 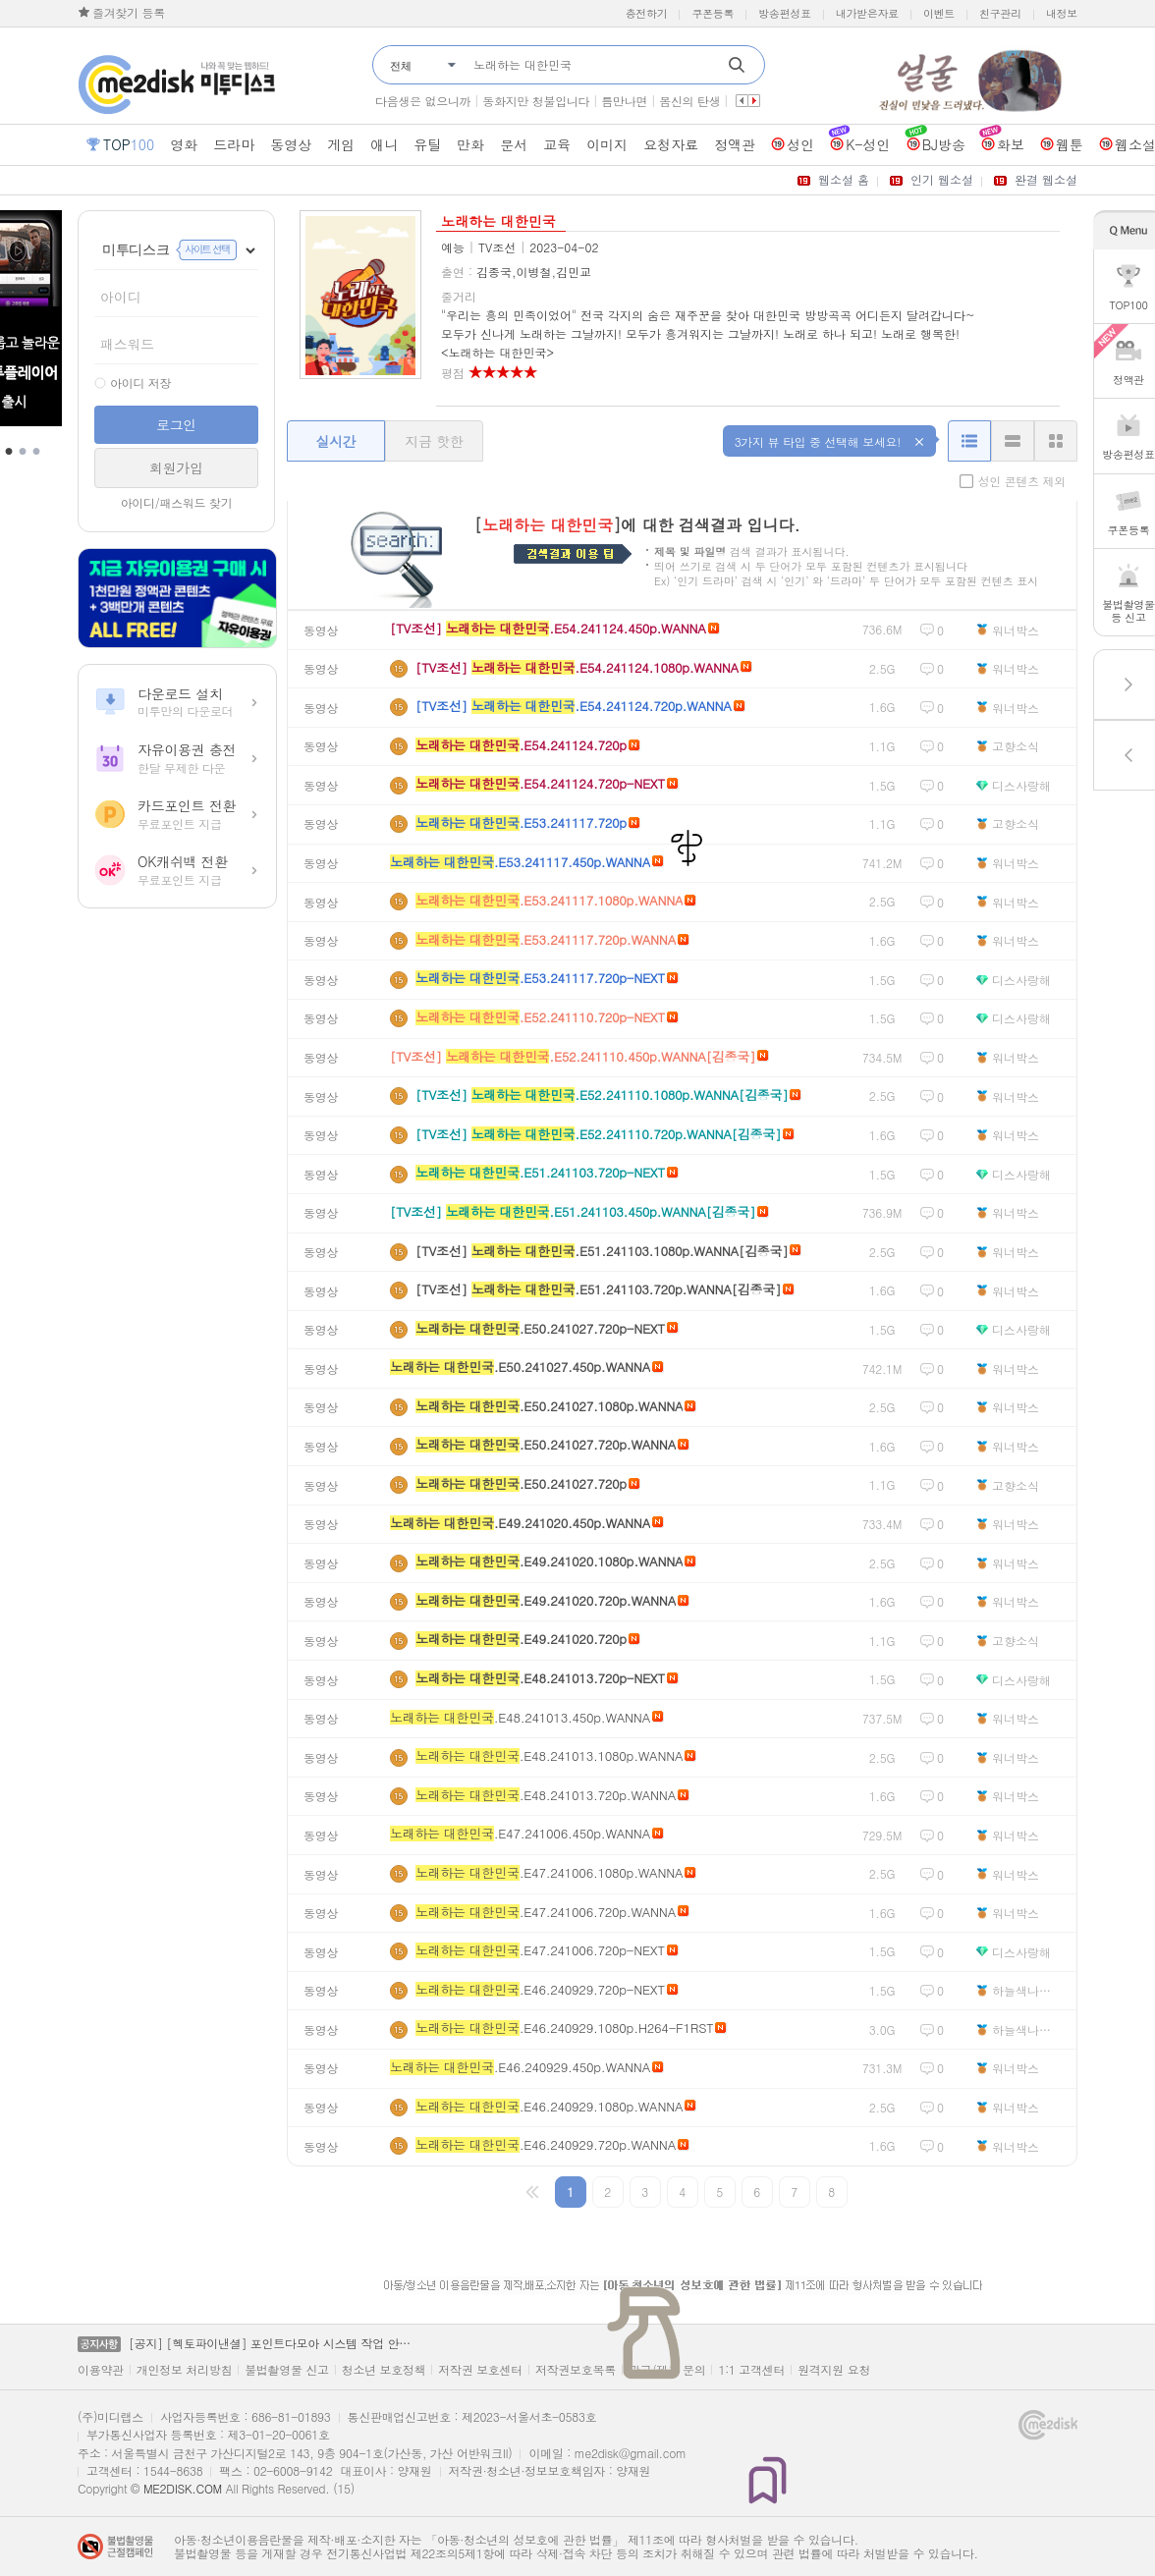 I want to click on access health or medical services, so click(x=688, y=848).